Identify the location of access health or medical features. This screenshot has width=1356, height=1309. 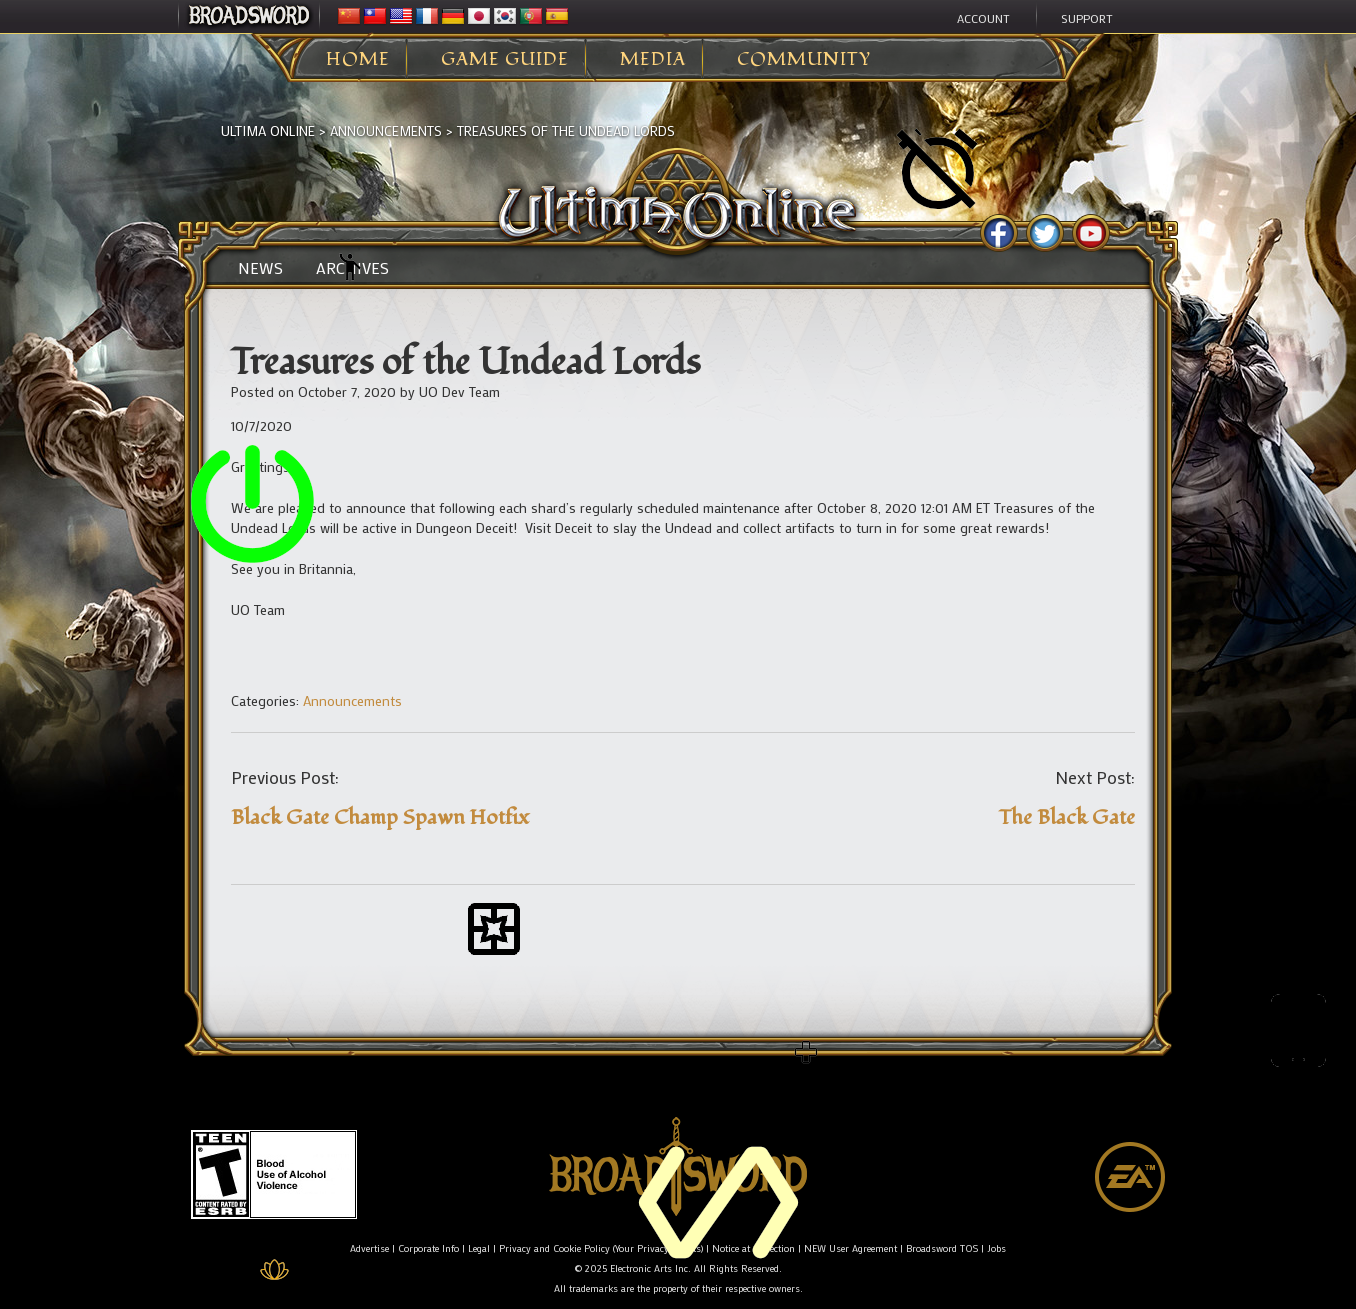
(806, 1052).